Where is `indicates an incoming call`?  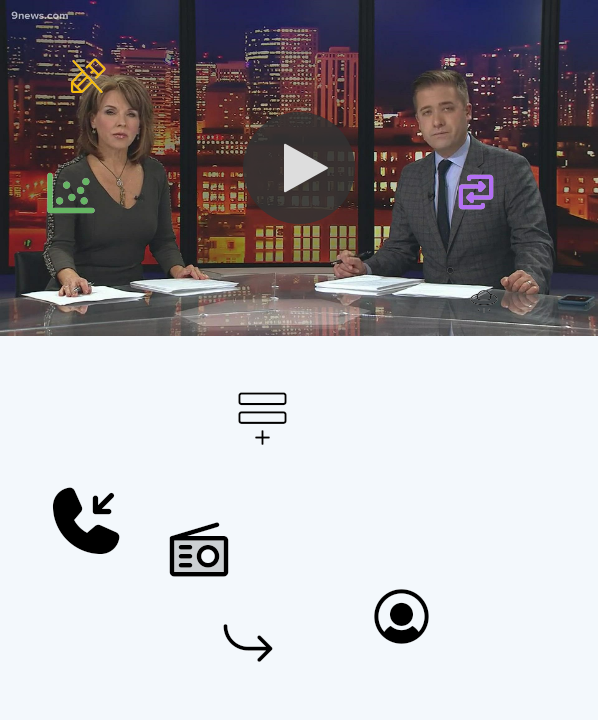
indicates an incoming call is located at coordinates (87, 519).